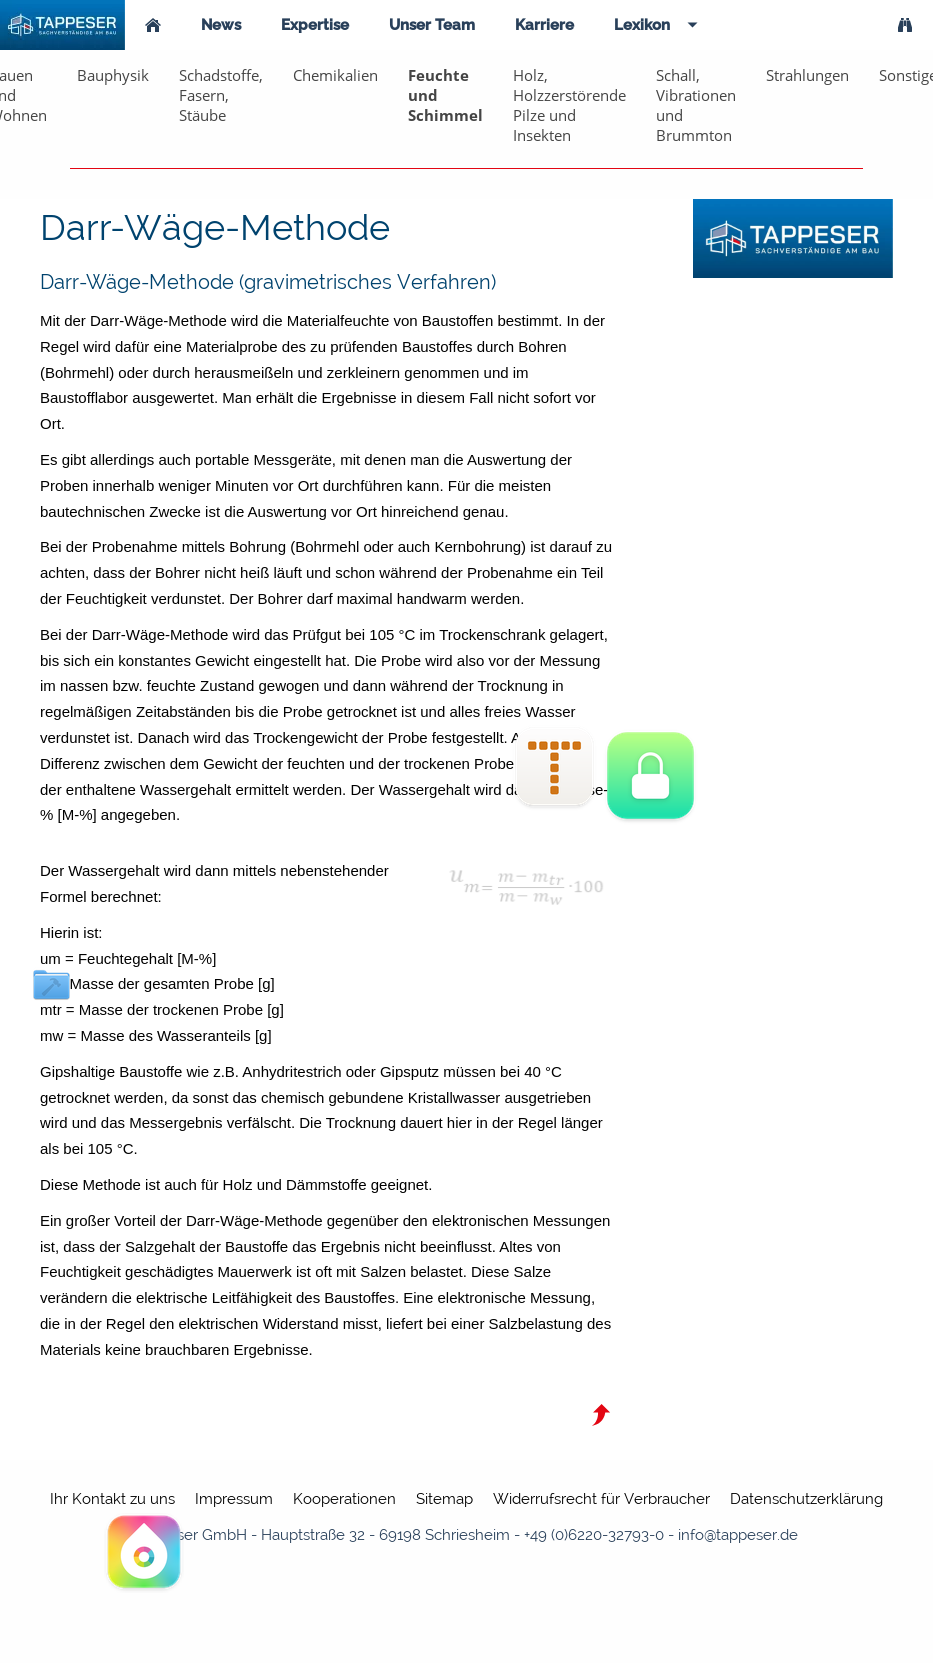 This screenshot has height=1663, width=933. I want to click on lock your screen, so click(650, 775).